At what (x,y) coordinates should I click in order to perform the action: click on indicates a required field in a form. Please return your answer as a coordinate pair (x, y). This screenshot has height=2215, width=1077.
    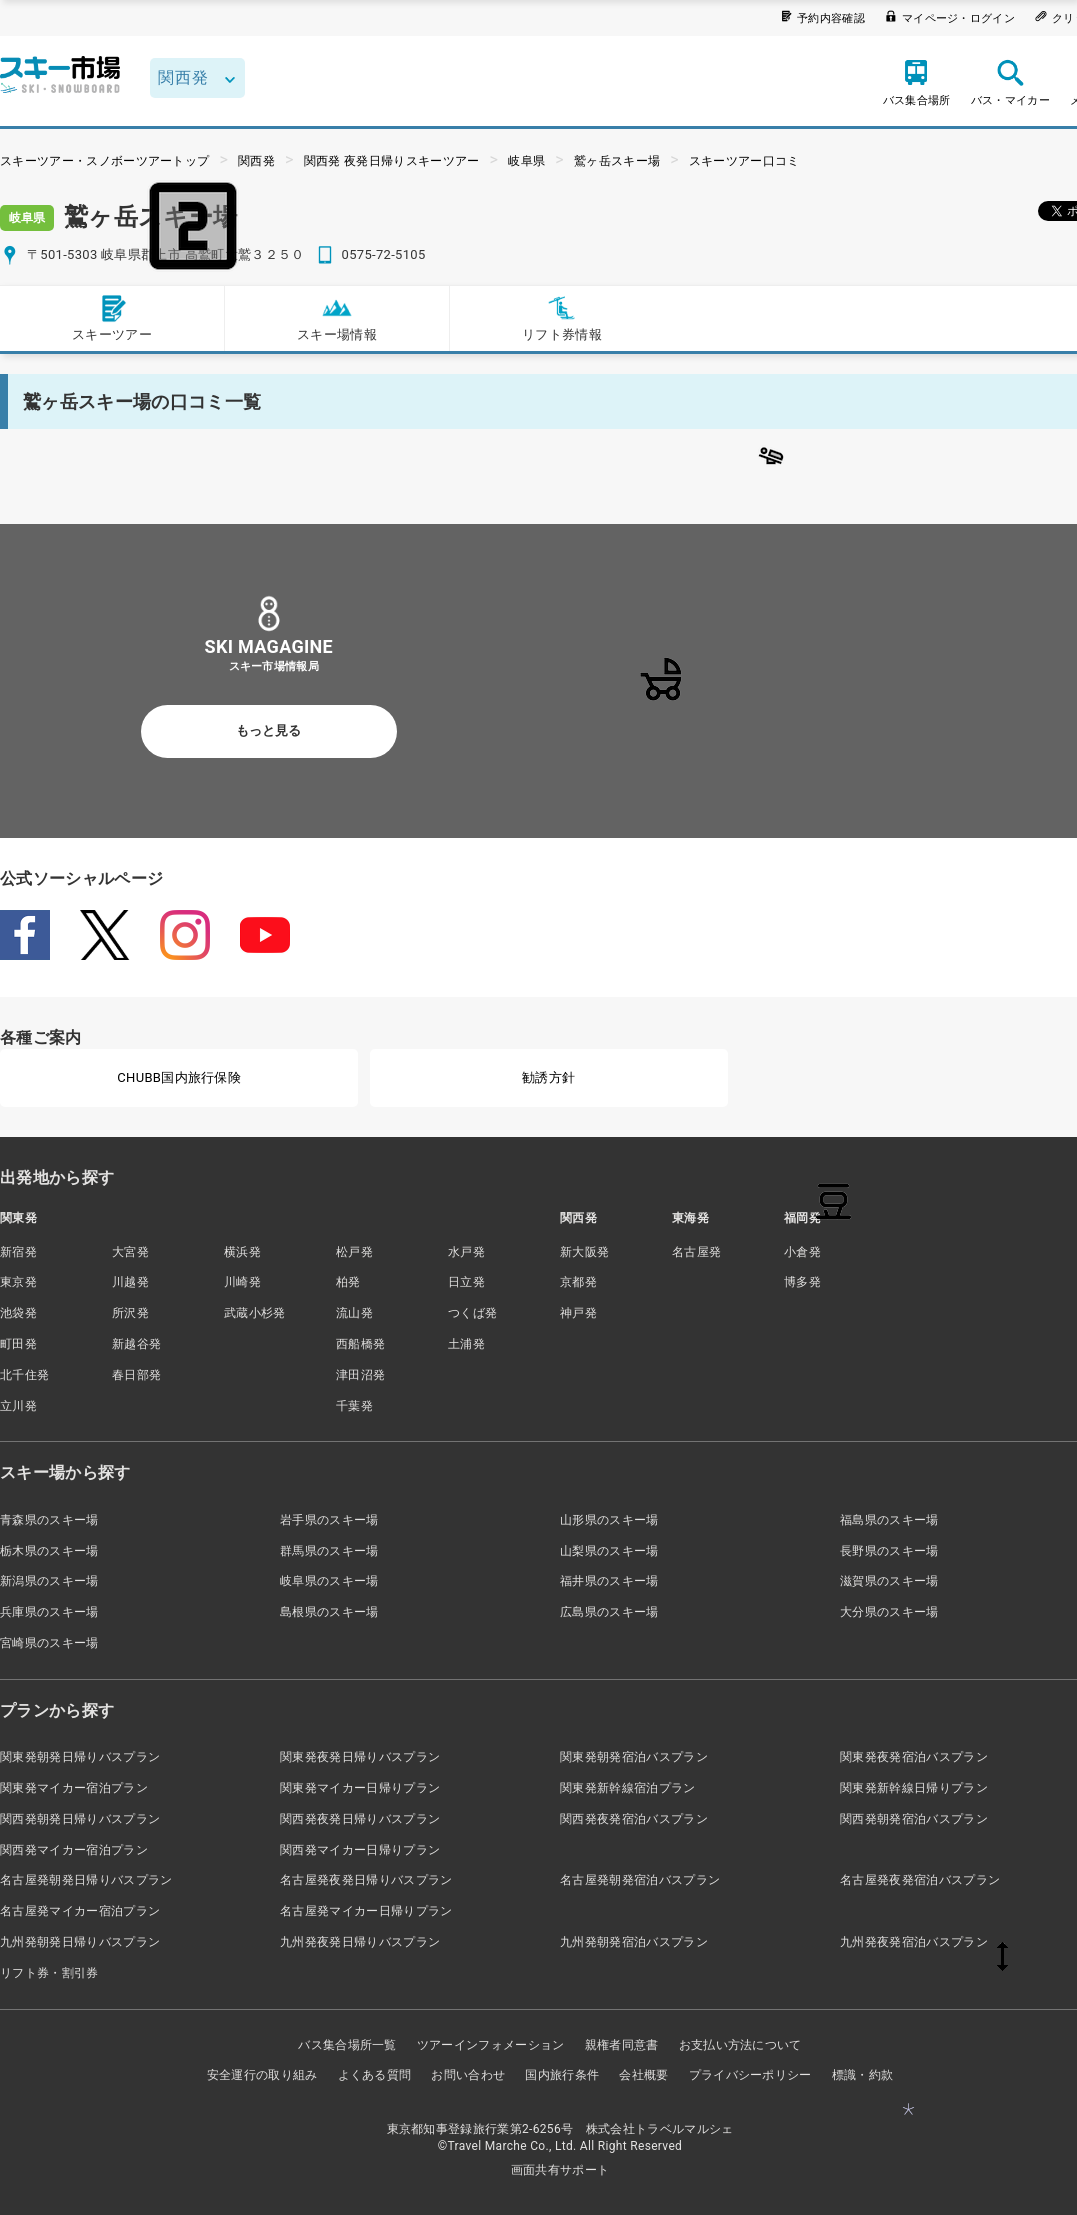
    Looking at the image, I should click on (908, 2109).